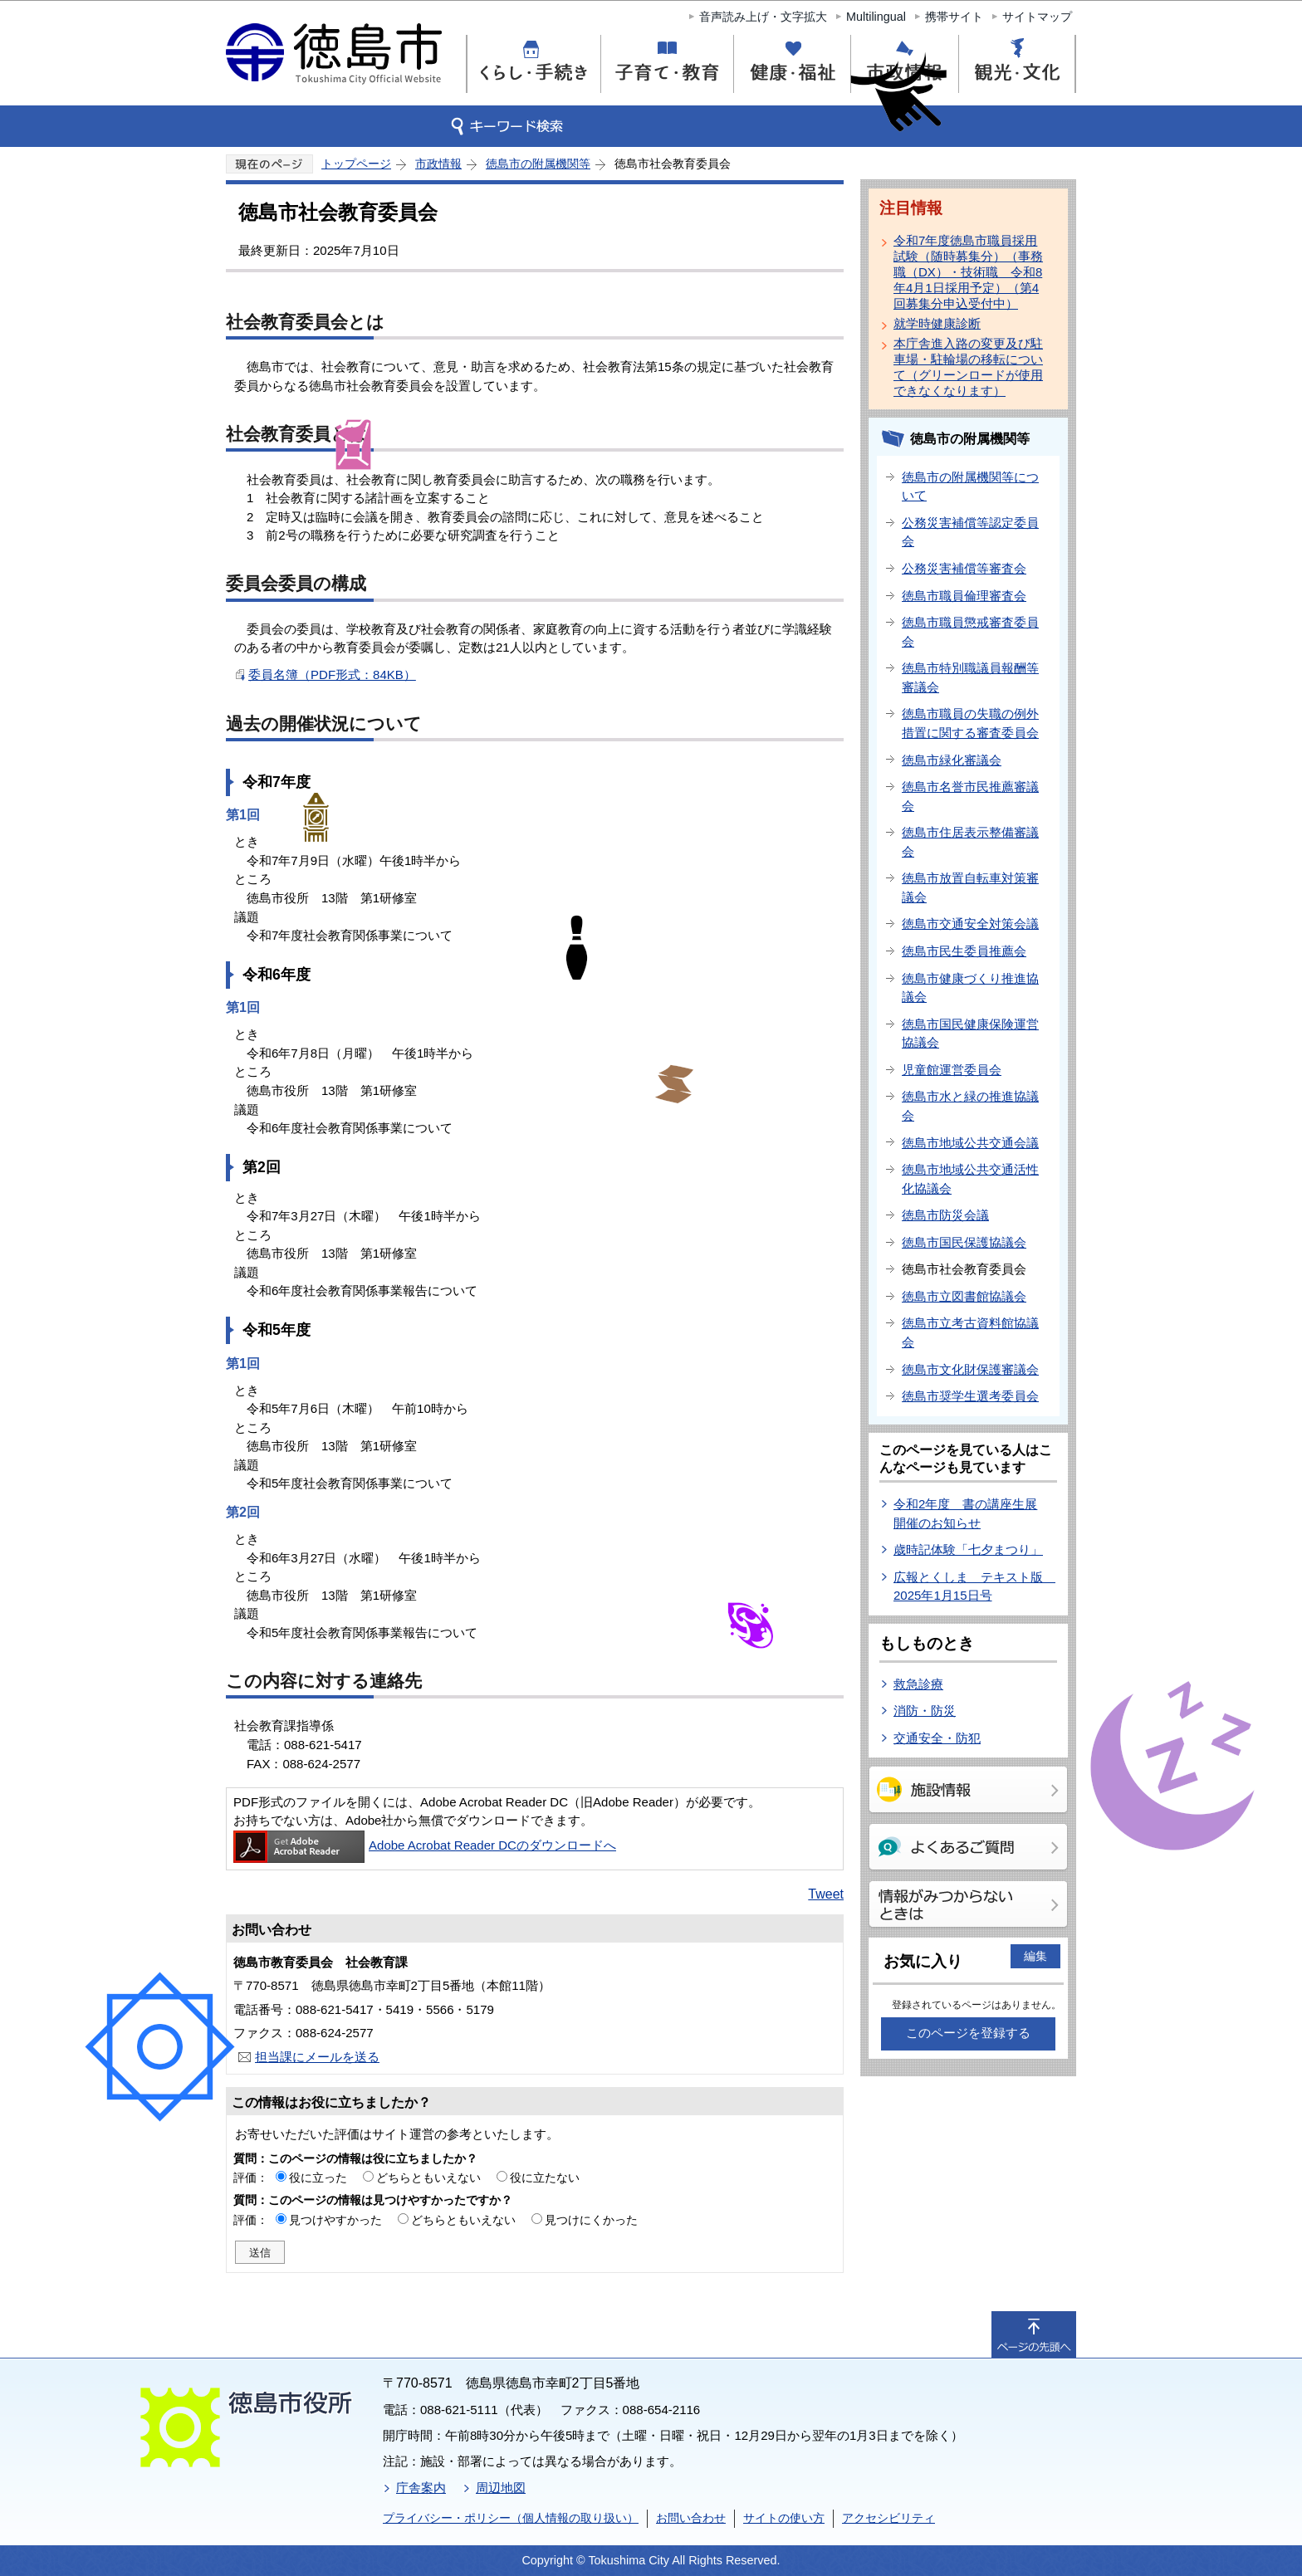  Describe the element at coordinates (674, 1084) in the screenshot. I see `view document or note` at that location.